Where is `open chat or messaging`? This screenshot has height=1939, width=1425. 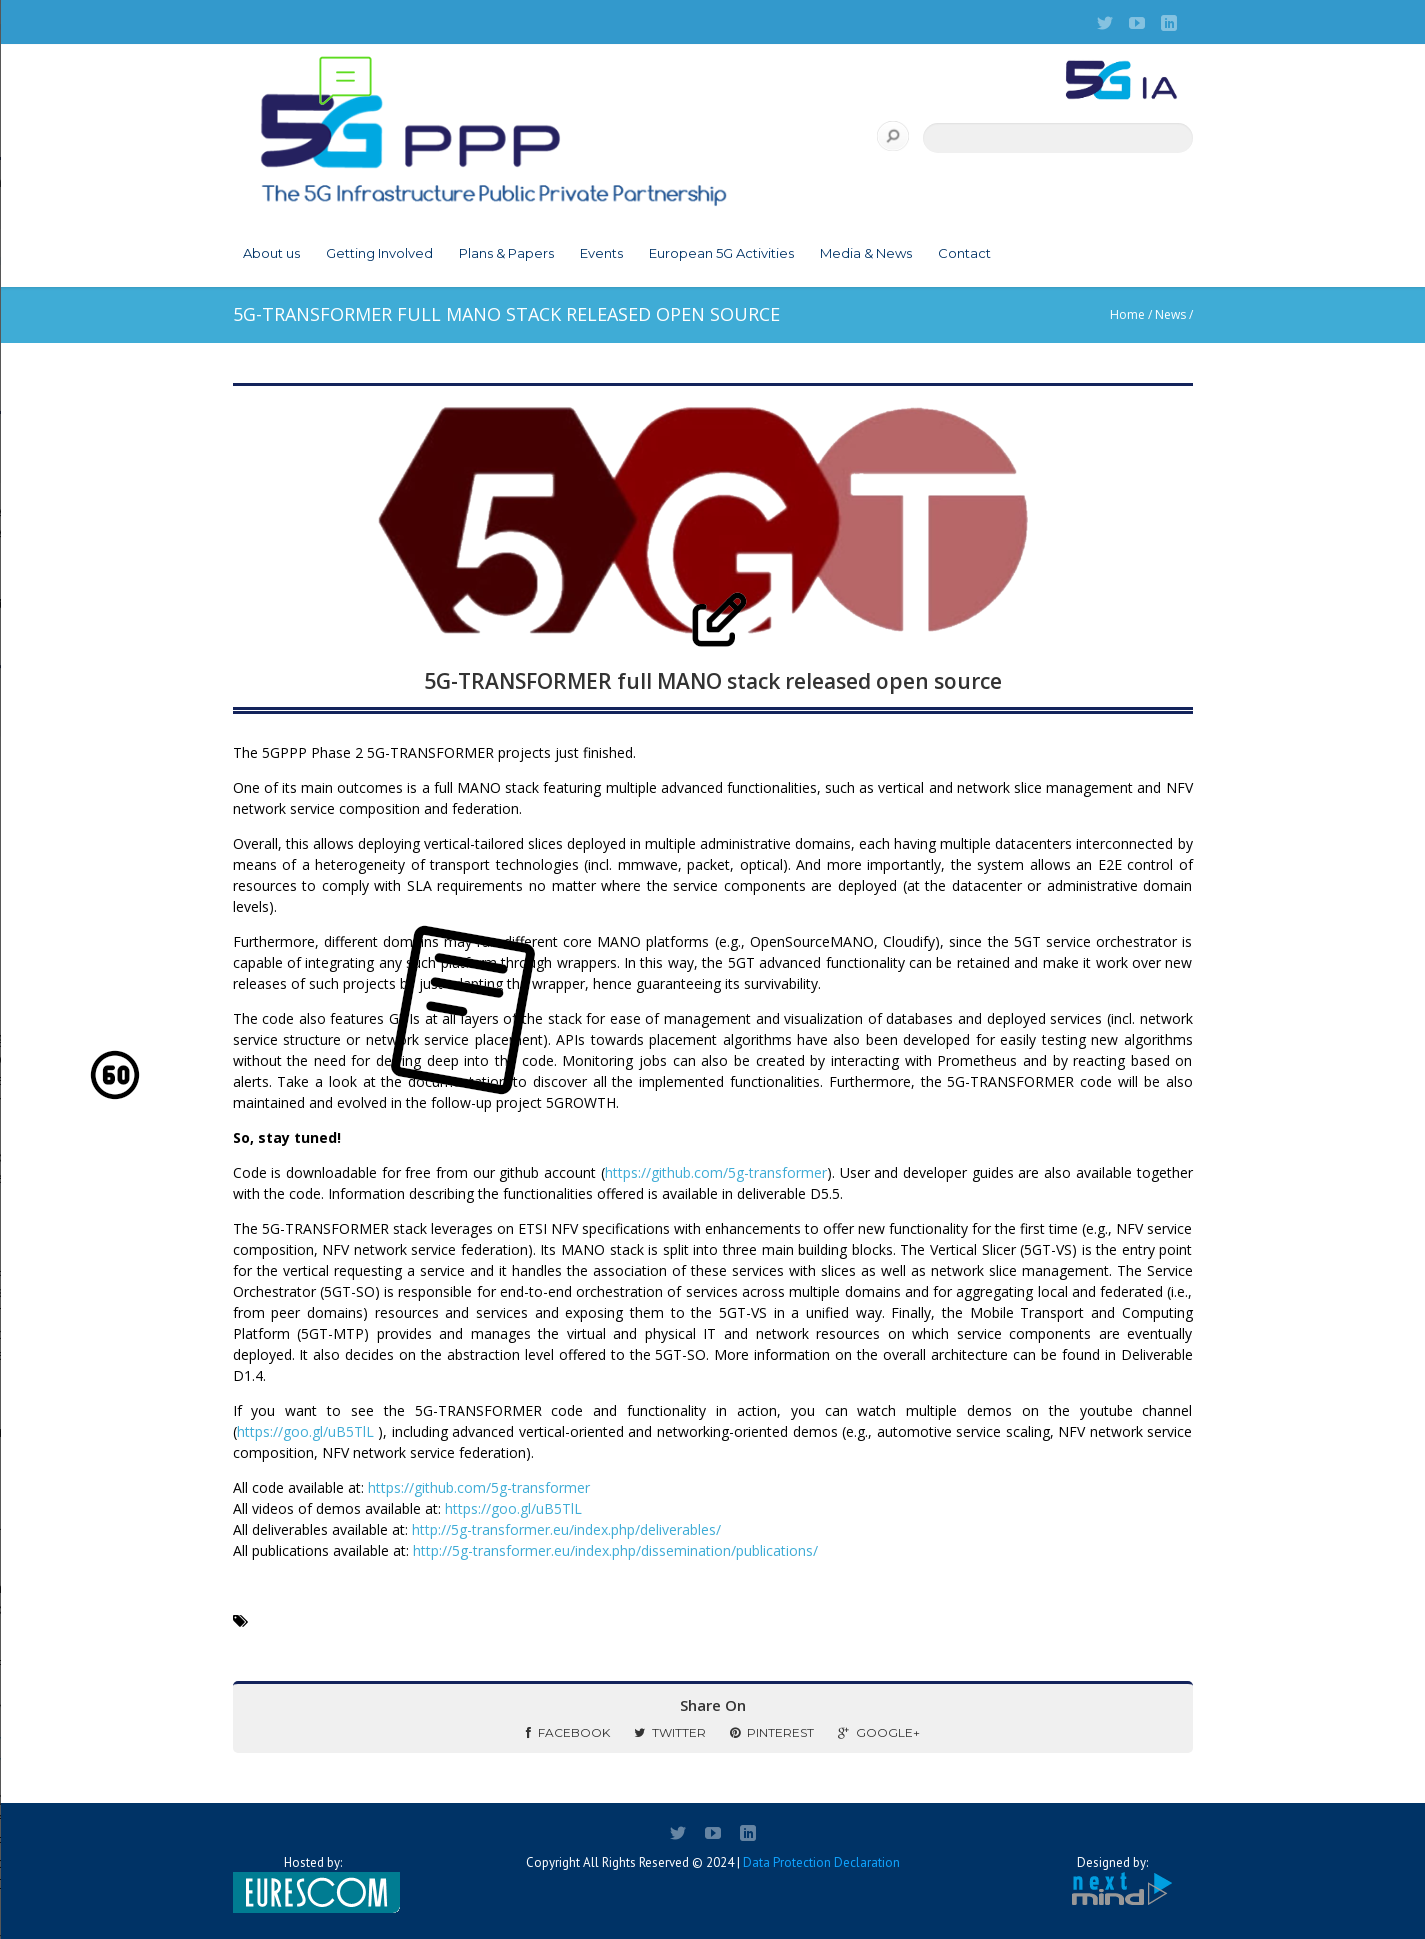 open chat or messaging is located at coordinates (345, 76).